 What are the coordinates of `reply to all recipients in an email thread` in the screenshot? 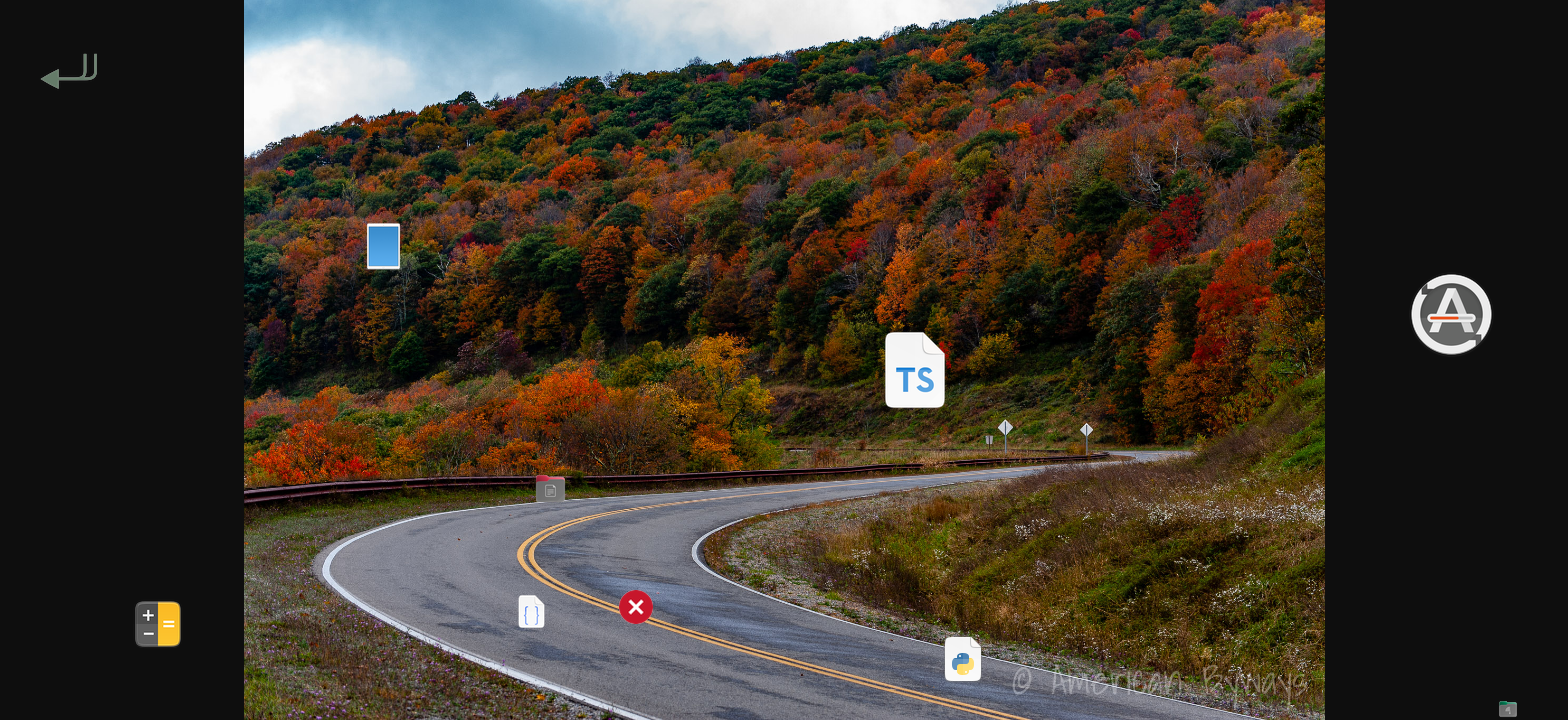 It's located at (68, 71).